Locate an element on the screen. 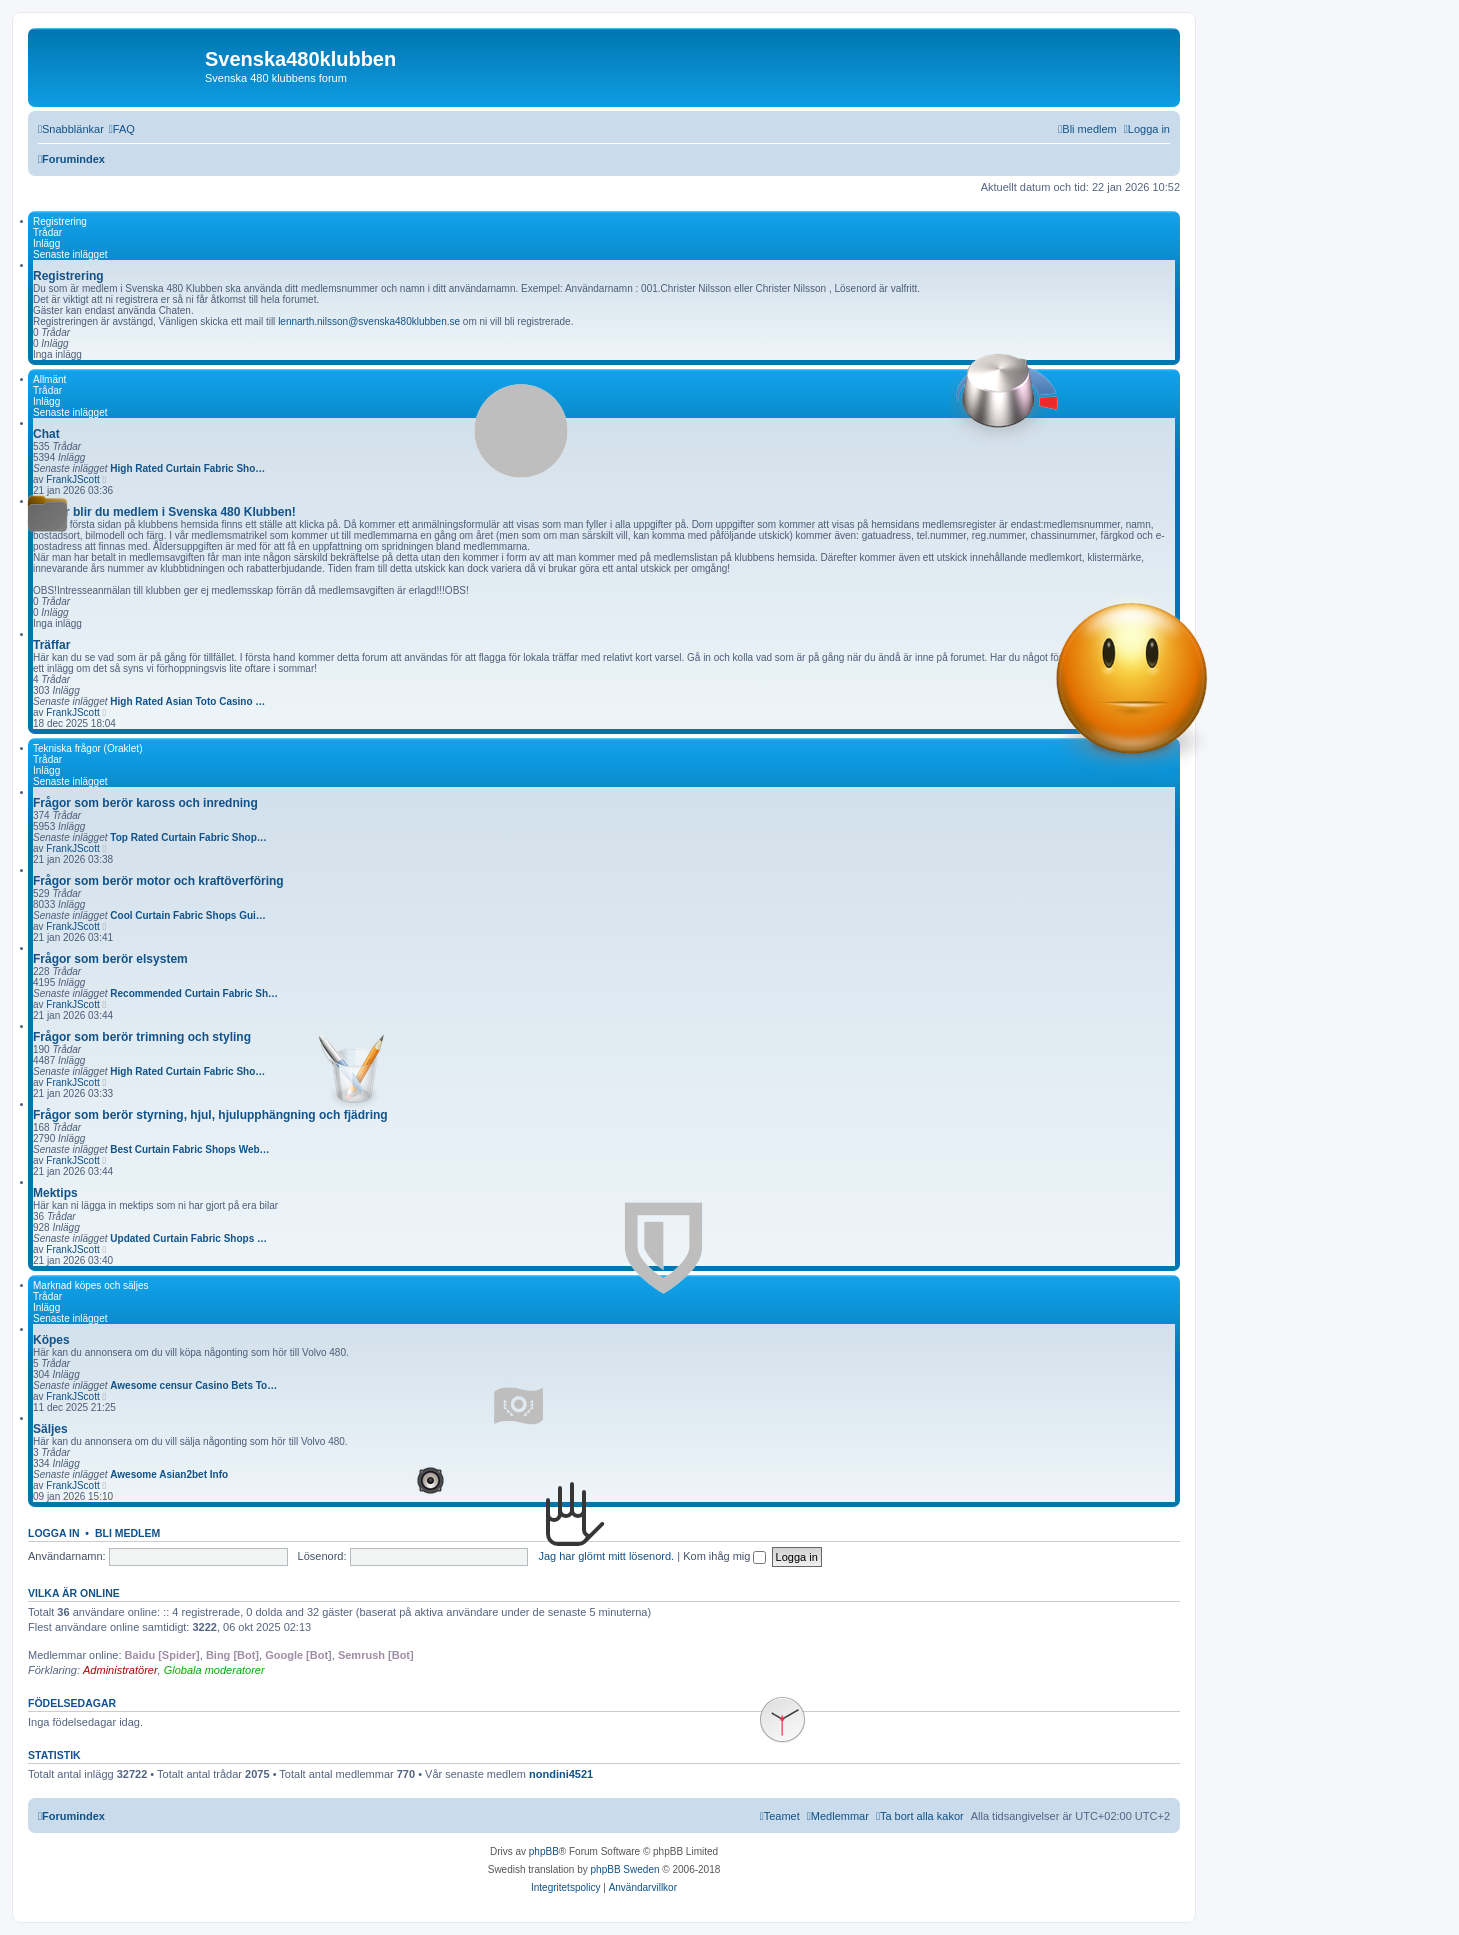  start recording audio or video is located at coordinates (521, 431).